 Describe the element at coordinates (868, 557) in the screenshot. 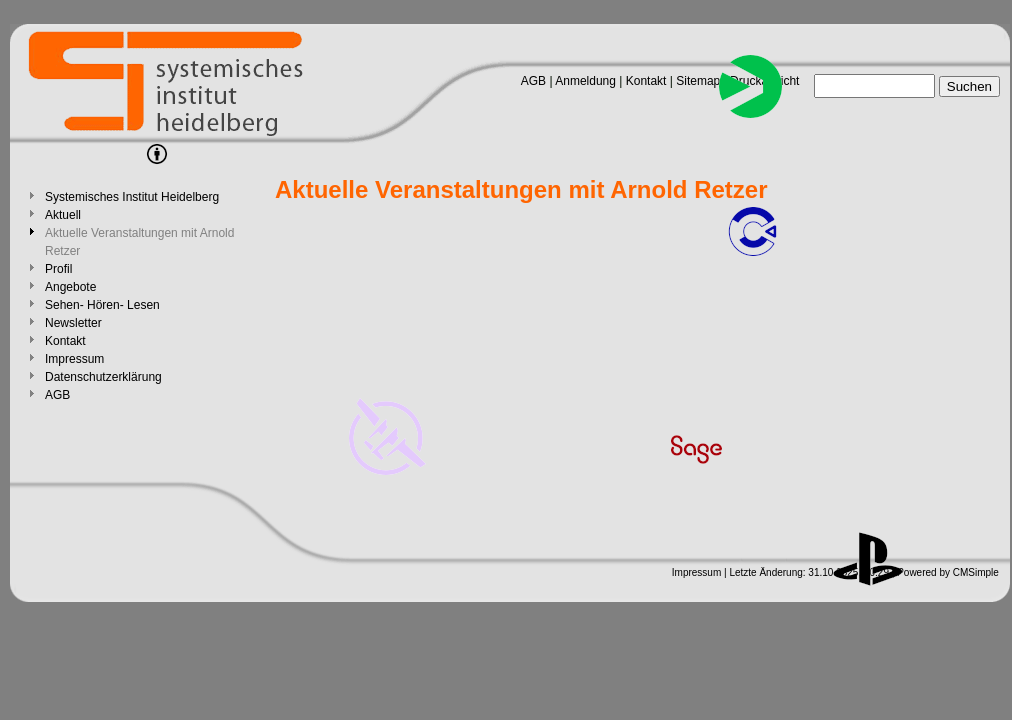

I see `playstation brand logo` at that location.